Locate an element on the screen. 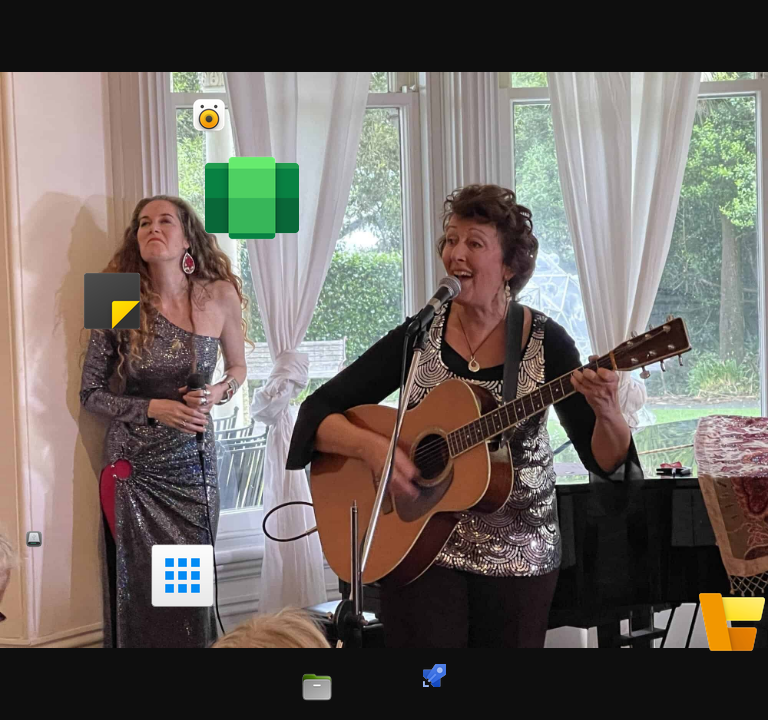  open sticky notes app is located at coordinates (112, 301).